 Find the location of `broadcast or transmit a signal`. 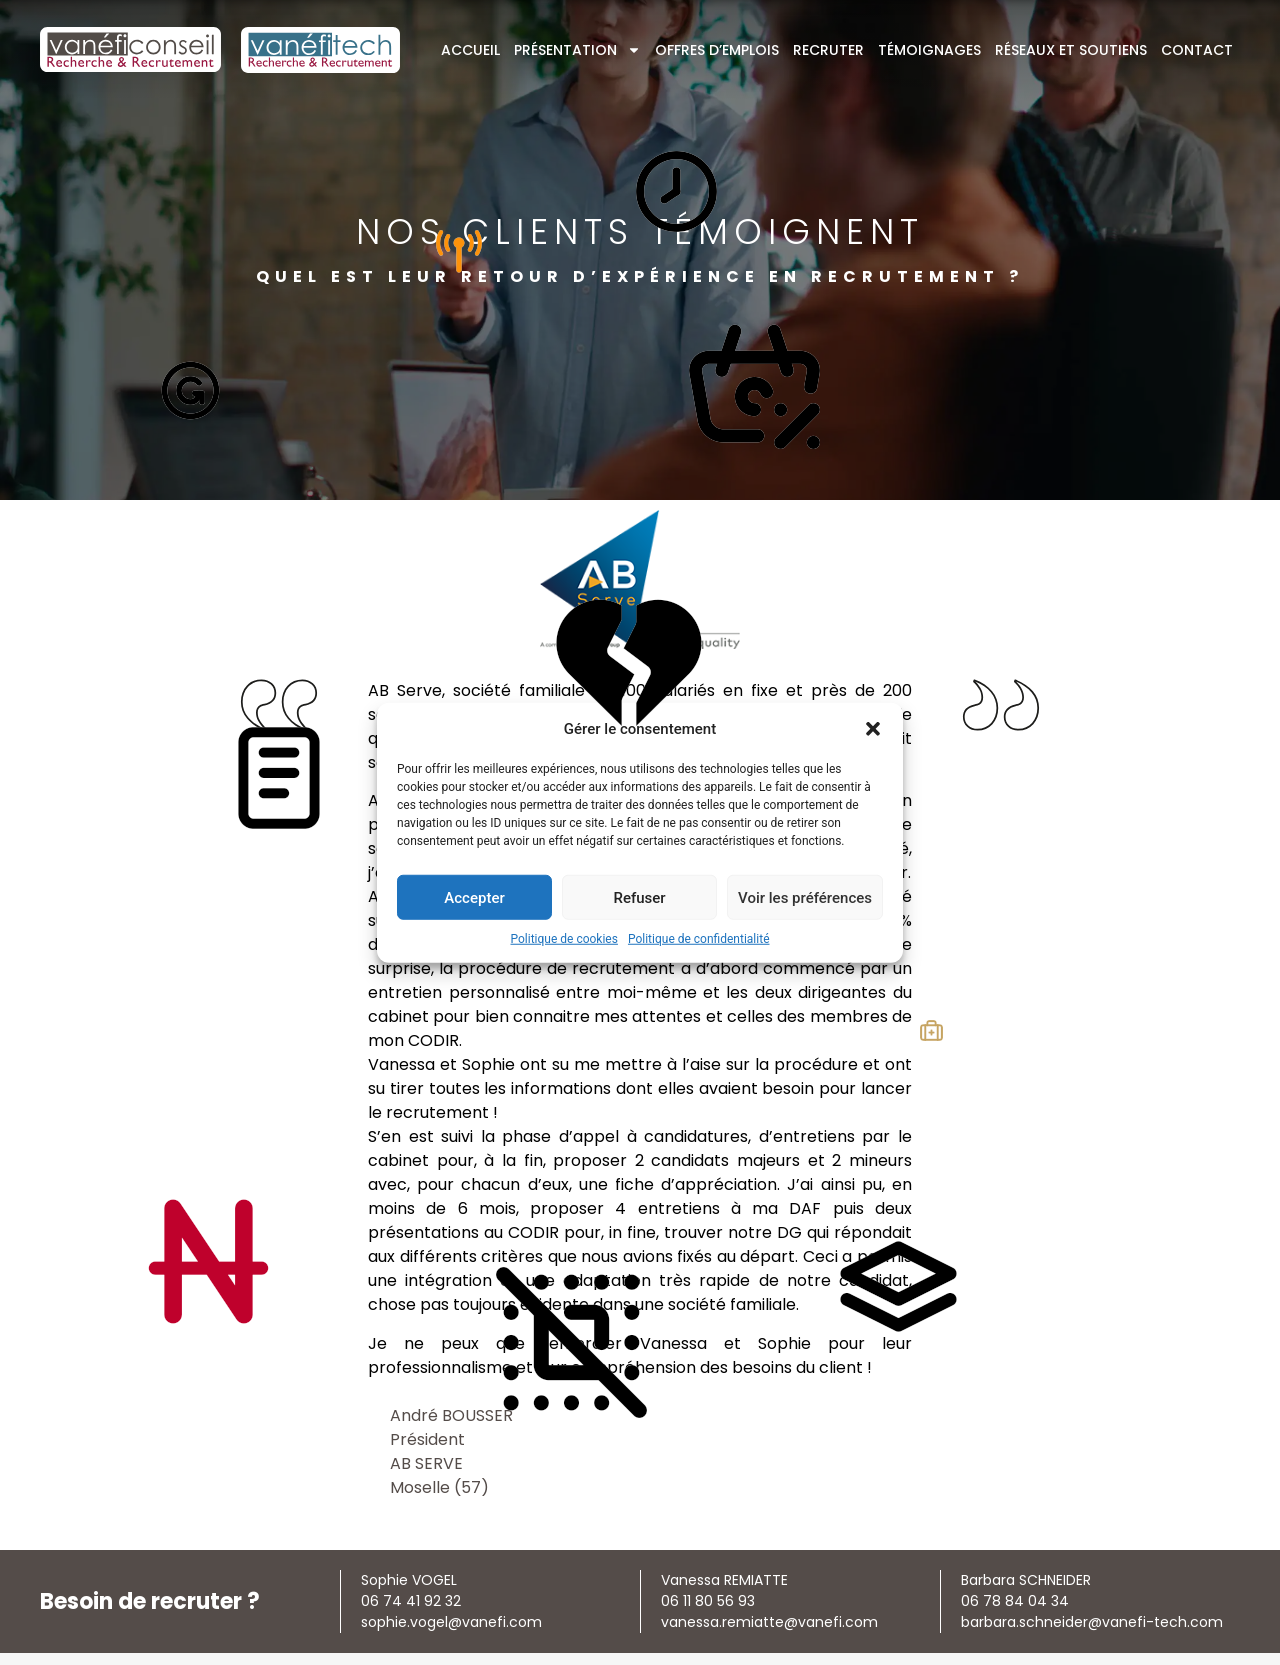

broadcast or transmit a signal is located at coordinates (459, 251).